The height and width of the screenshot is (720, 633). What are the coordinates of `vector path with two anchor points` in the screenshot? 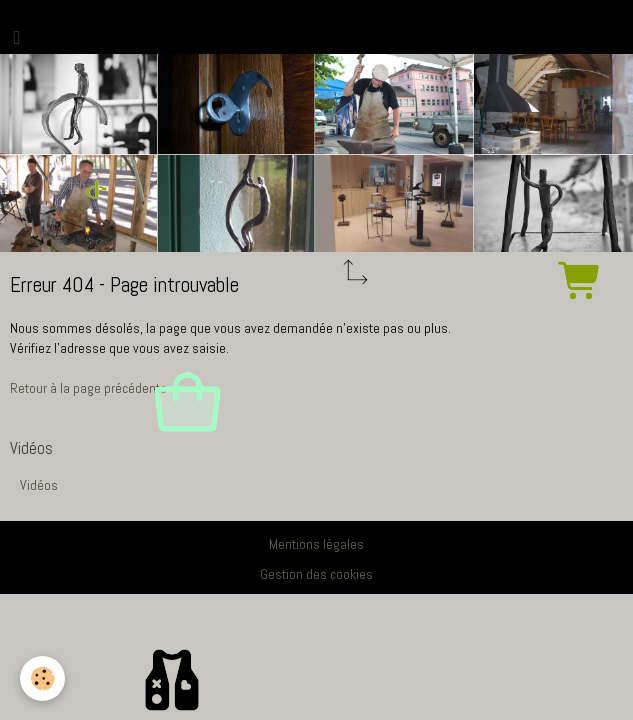 It's located at (354, 271).